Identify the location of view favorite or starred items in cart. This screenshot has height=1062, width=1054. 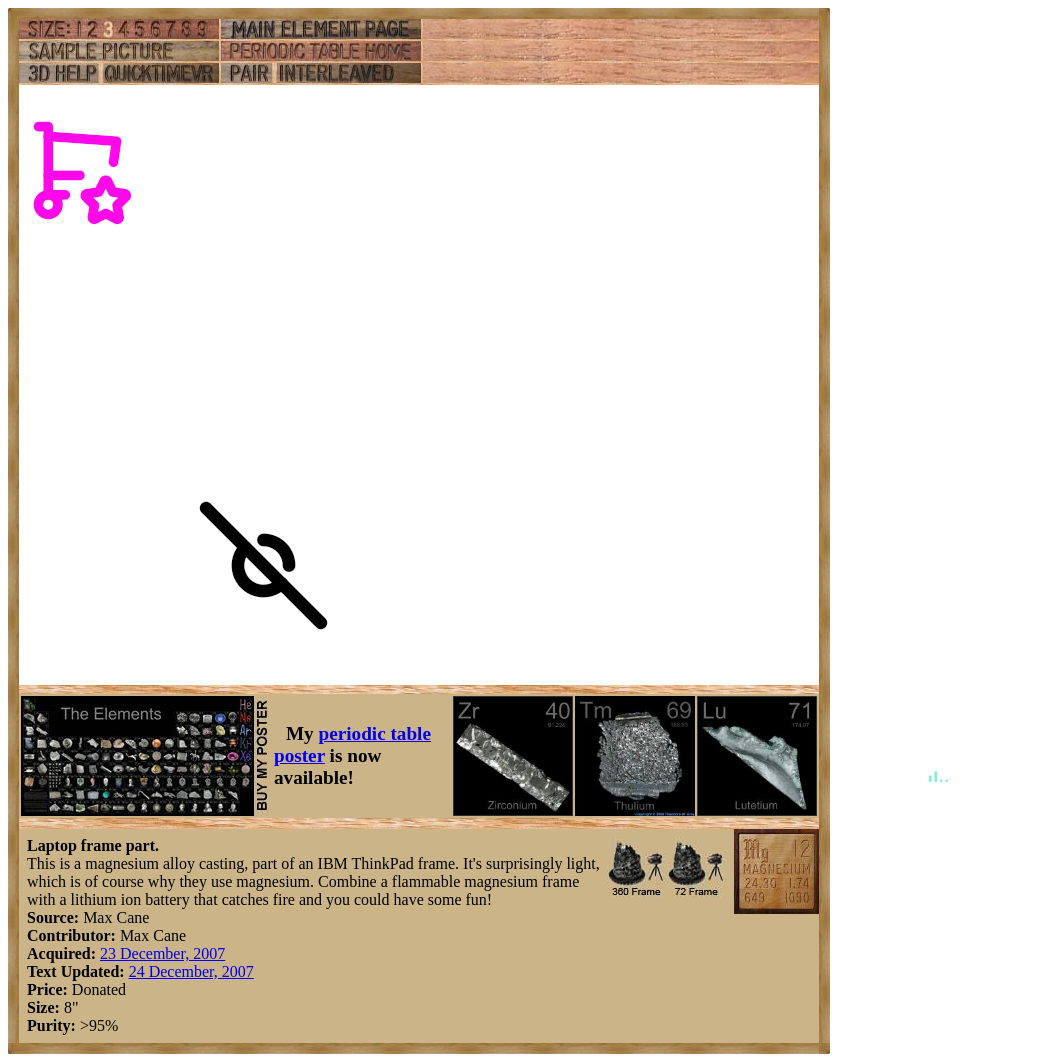
(77, 170).